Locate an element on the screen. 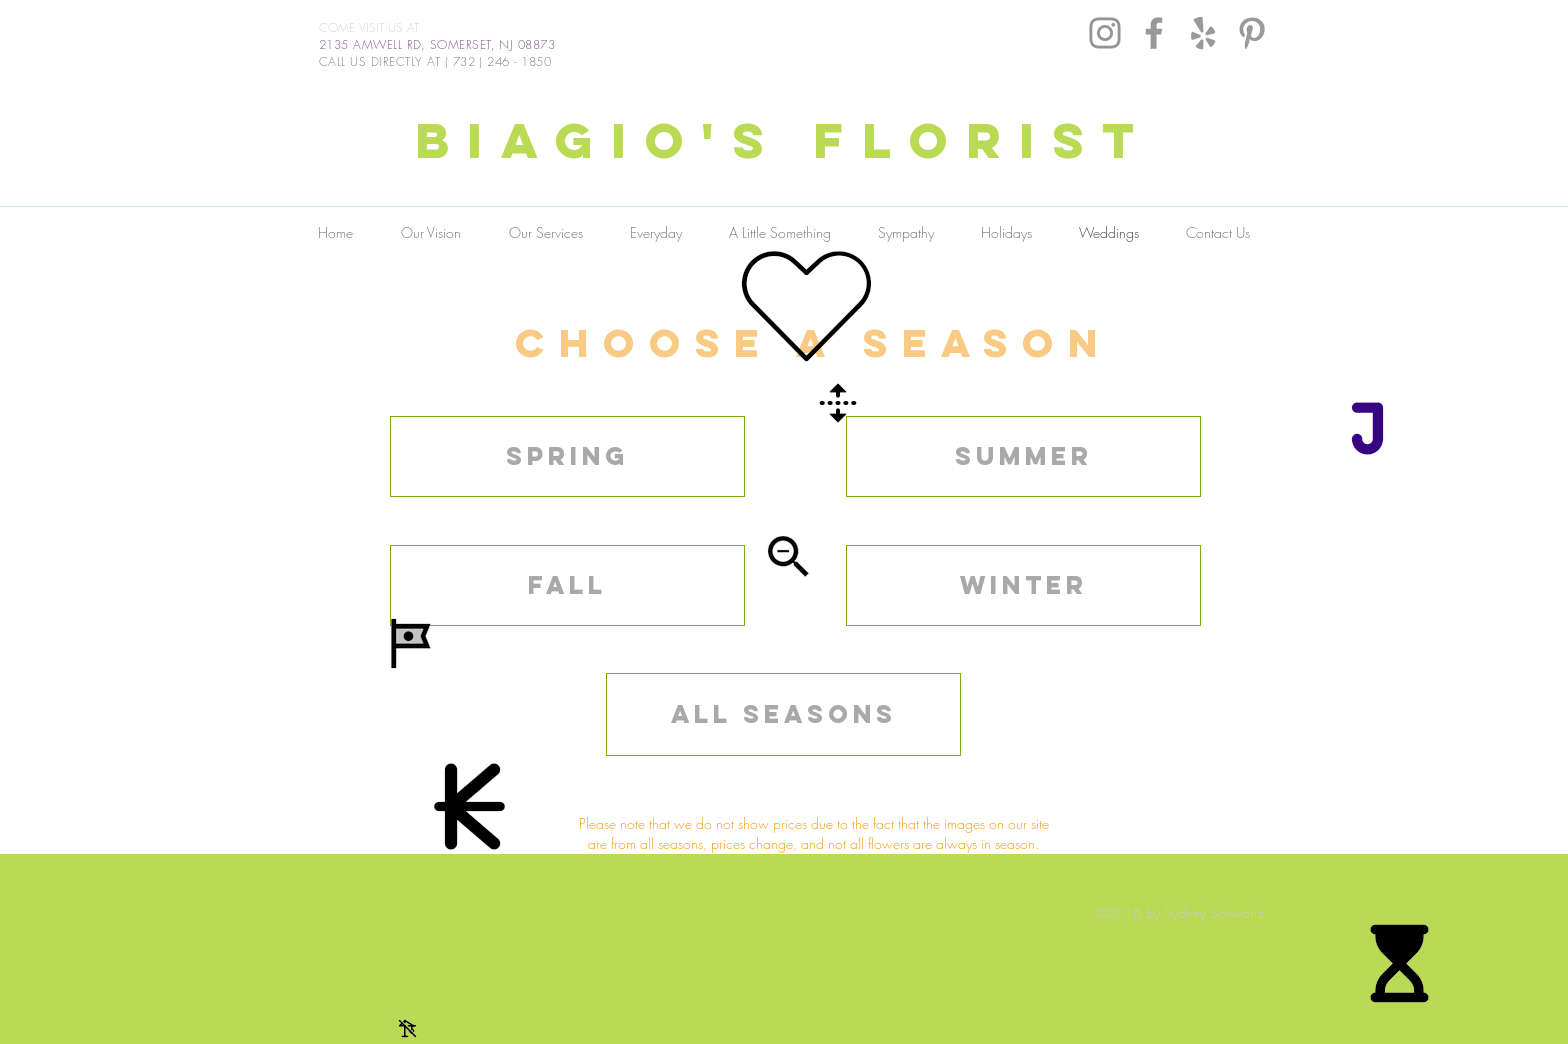 The height and width of the screenshot is (1044, 1568). indicates Lao kip currency is located at coordinates (469, 806).